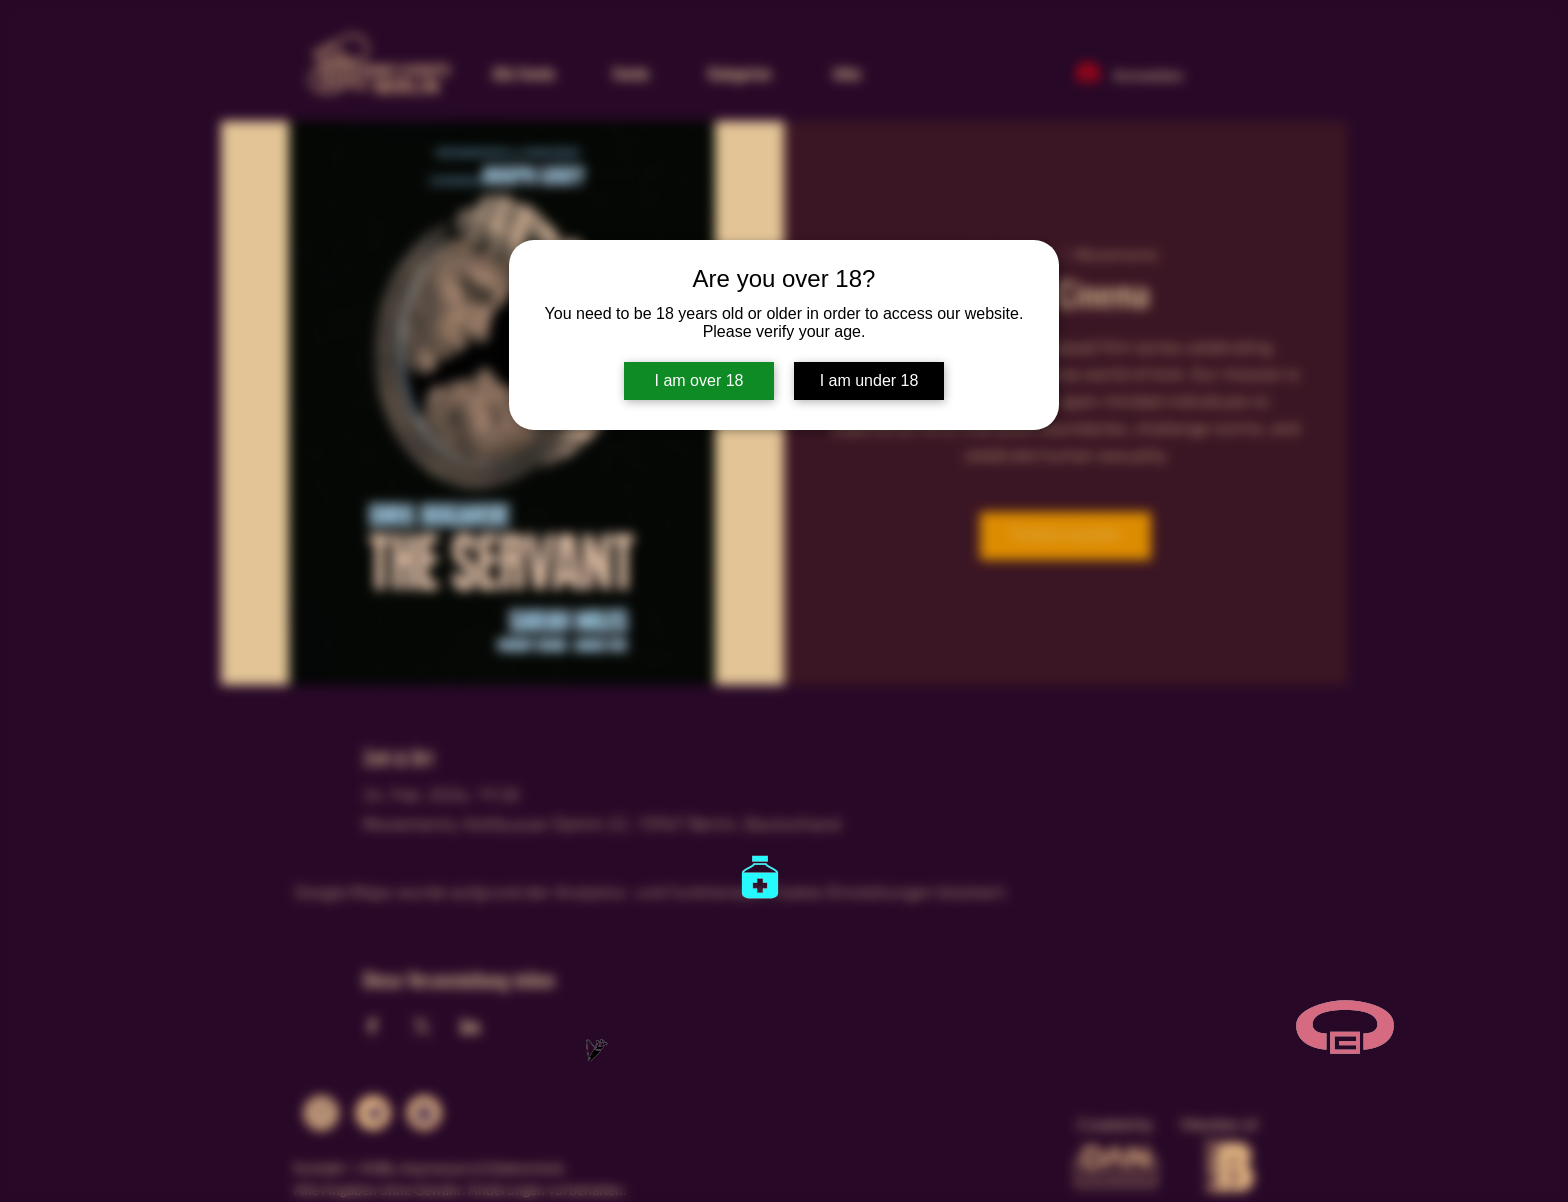 Image resolution: width=1568 pixels, height=1202 pixels. Describe the element at coordinates (760, 877) in the screenshot. I see `access health or healing items` at that location.